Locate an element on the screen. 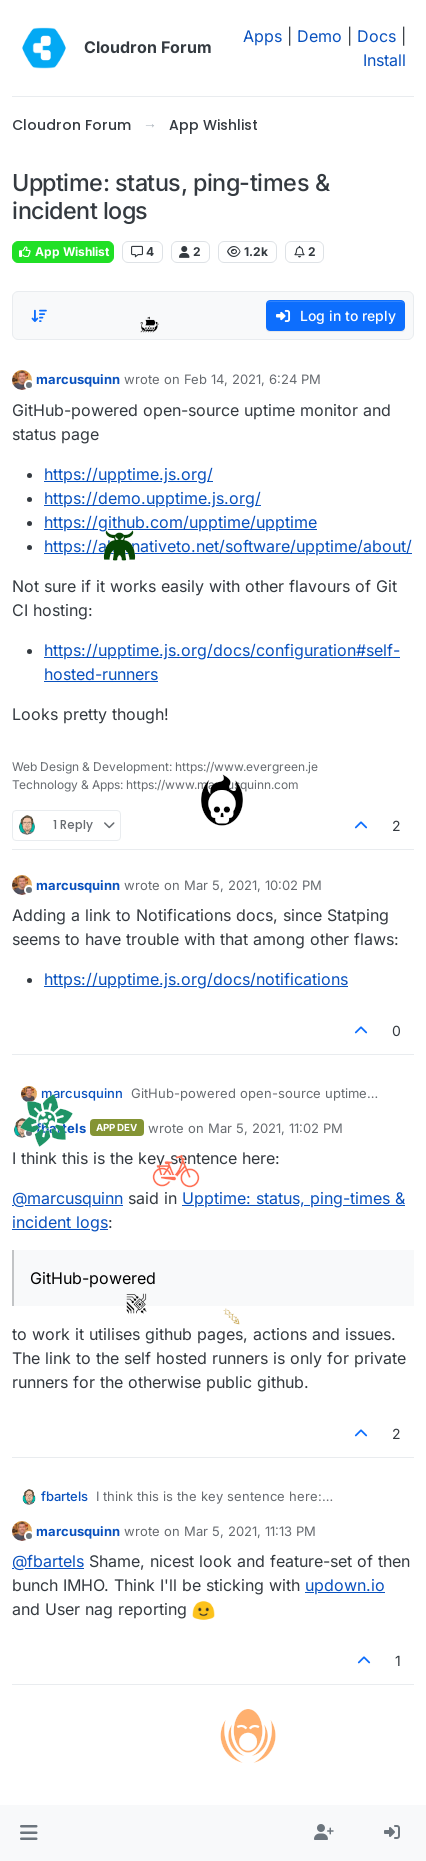  select a thorn or vine-based attack ability is located at coordinates (231, 1316).